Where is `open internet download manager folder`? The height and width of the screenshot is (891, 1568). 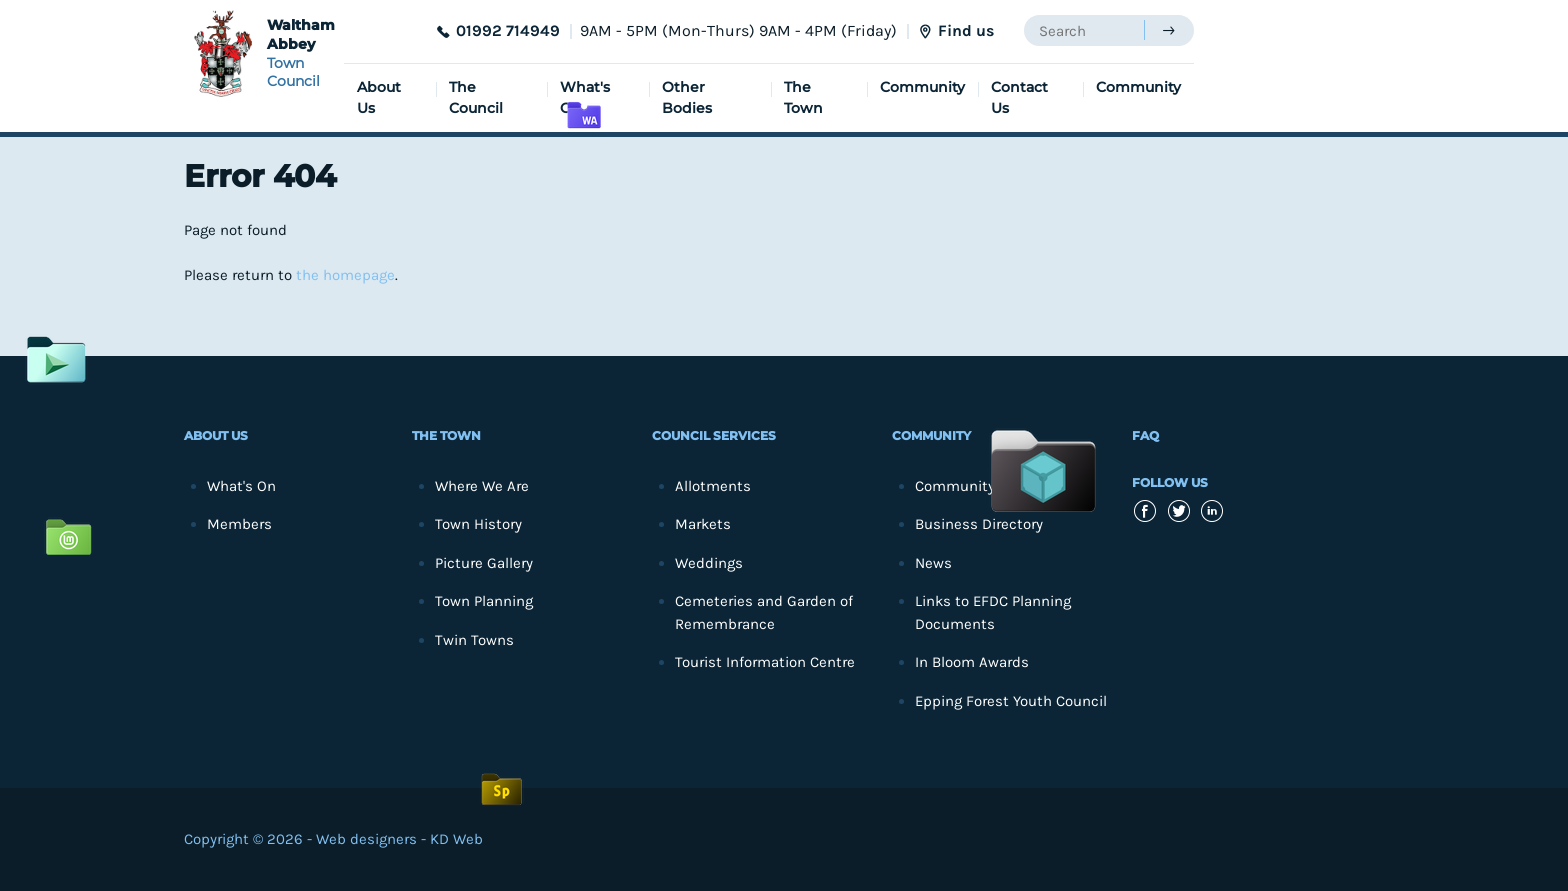
open internet download manager folder is located at coordinates (56, 361).